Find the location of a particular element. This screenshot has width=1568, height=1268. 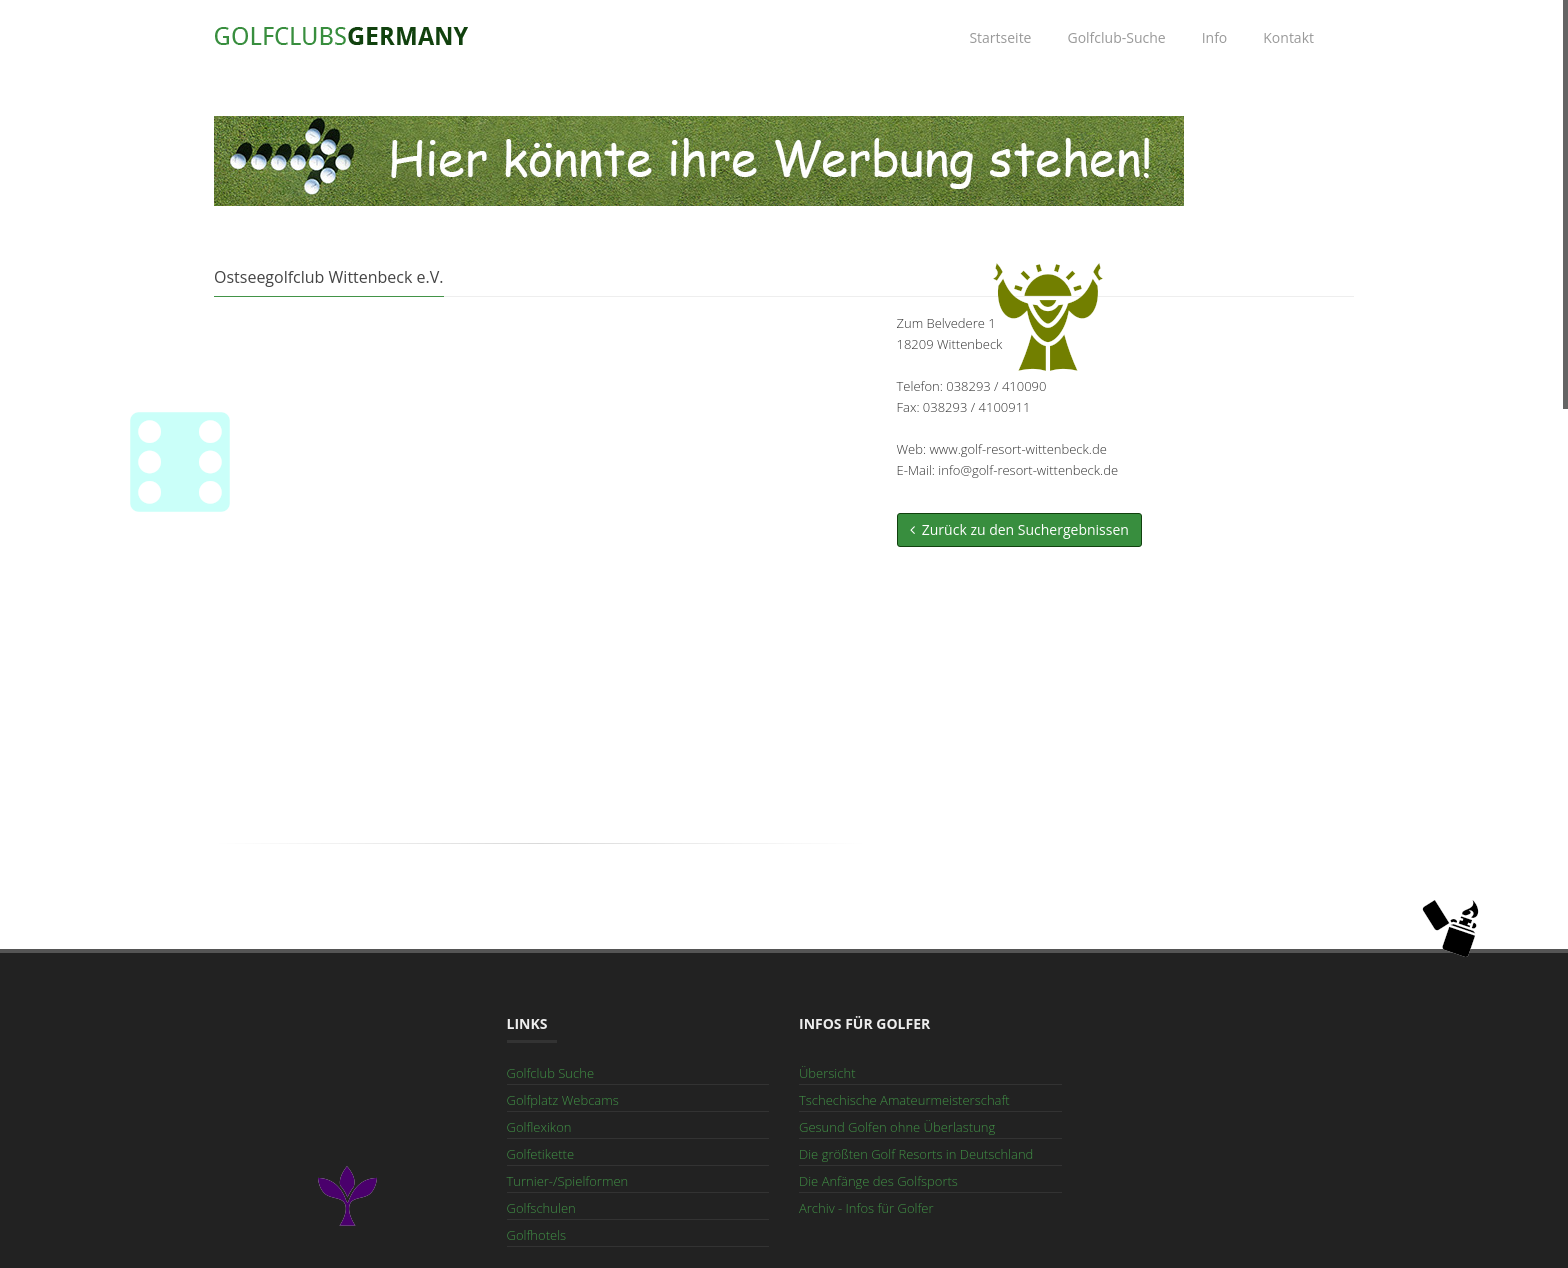

ignite or activate a fire-related feature is located at coordinates (1450, 928).